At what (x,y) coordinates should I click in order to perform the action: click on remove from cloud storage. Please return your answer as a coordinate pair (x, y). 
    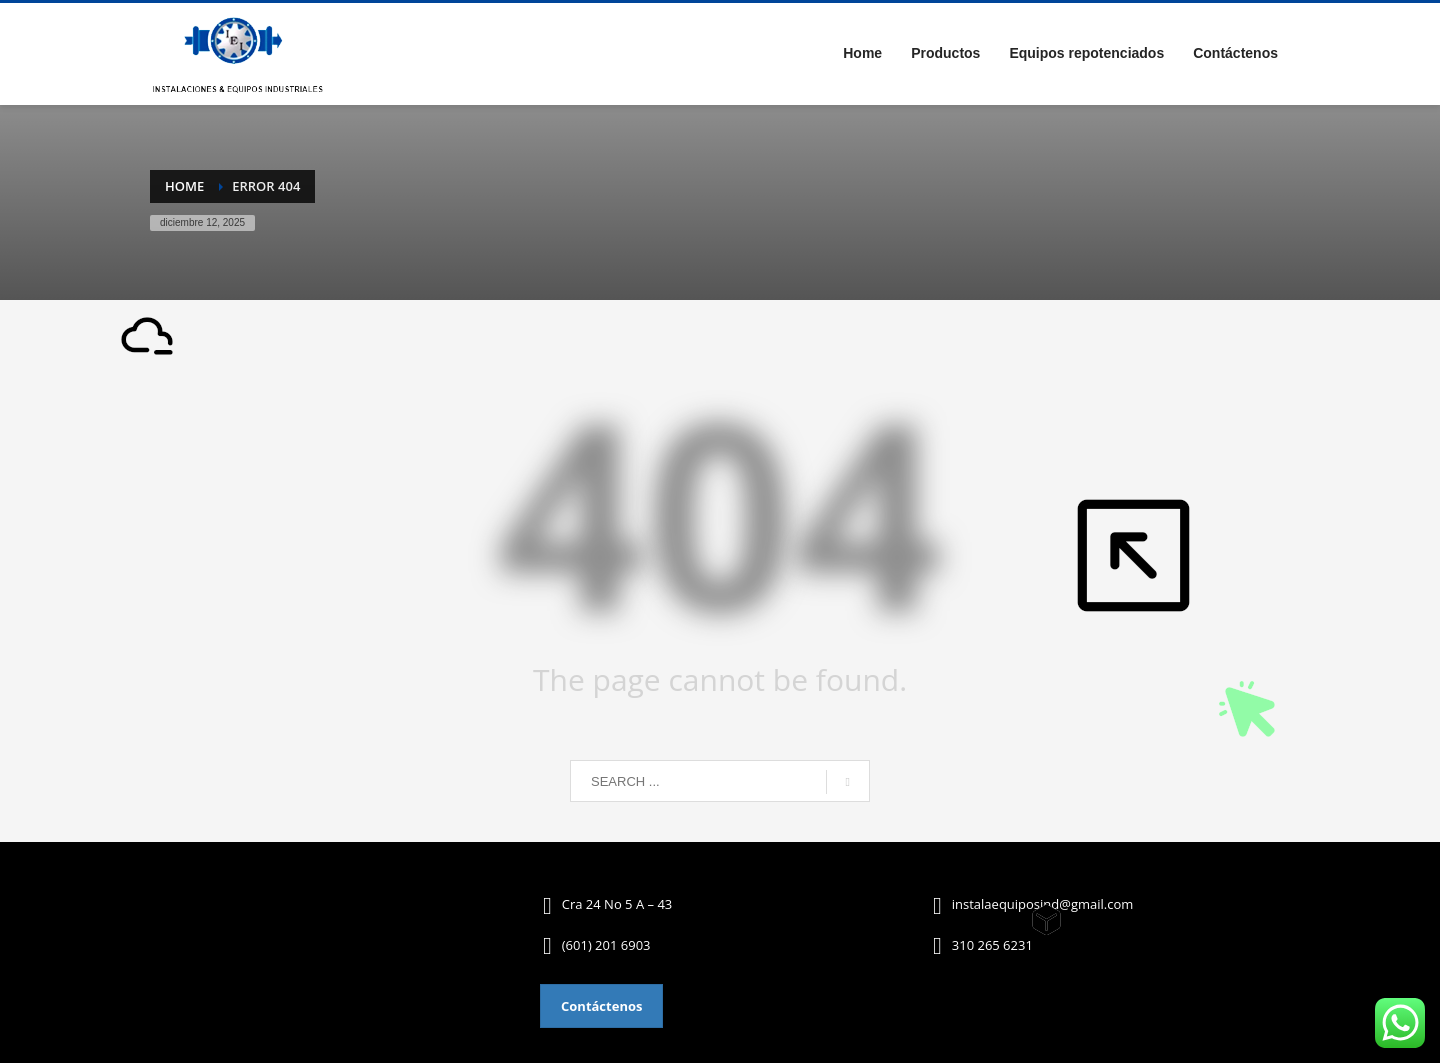
    Looking at the image, I should click on (147, 336).